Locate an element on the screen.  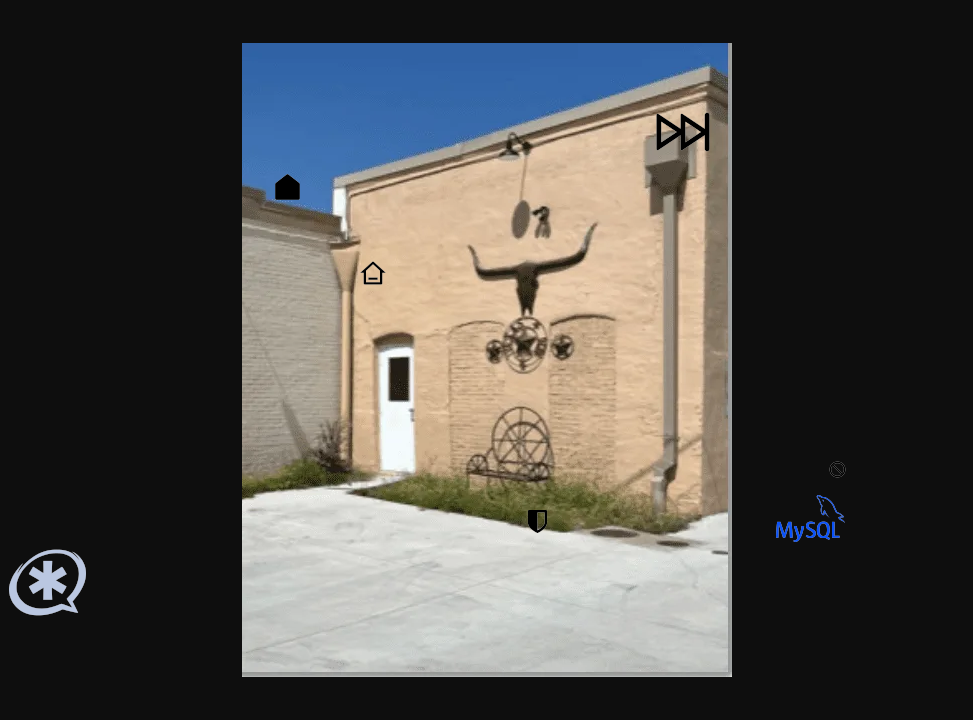
skip to the end of the current track is located at coordinates (683, 132).